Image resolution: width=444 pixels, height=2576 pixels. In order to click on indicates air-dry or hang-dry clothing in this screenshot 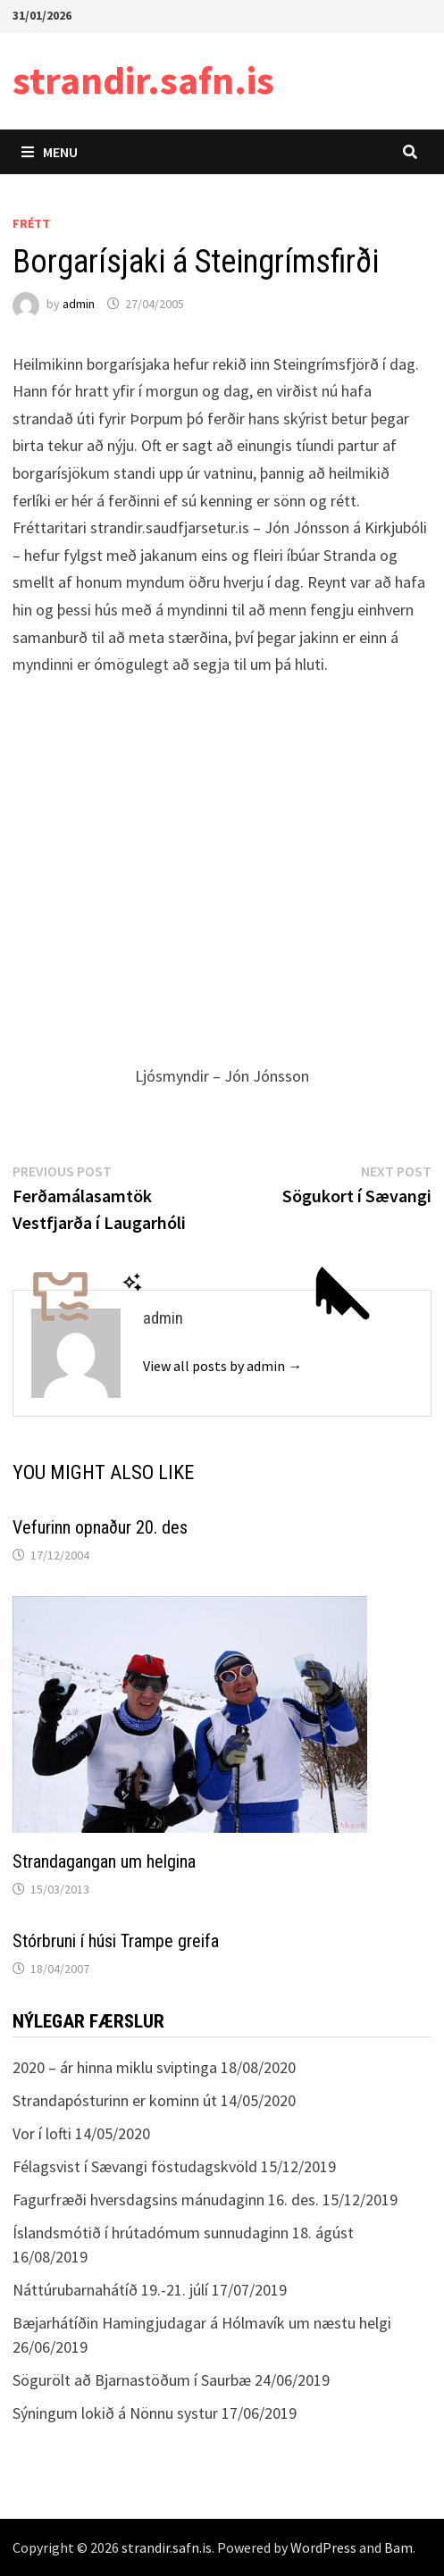, I will do `click(60, 1296)`.